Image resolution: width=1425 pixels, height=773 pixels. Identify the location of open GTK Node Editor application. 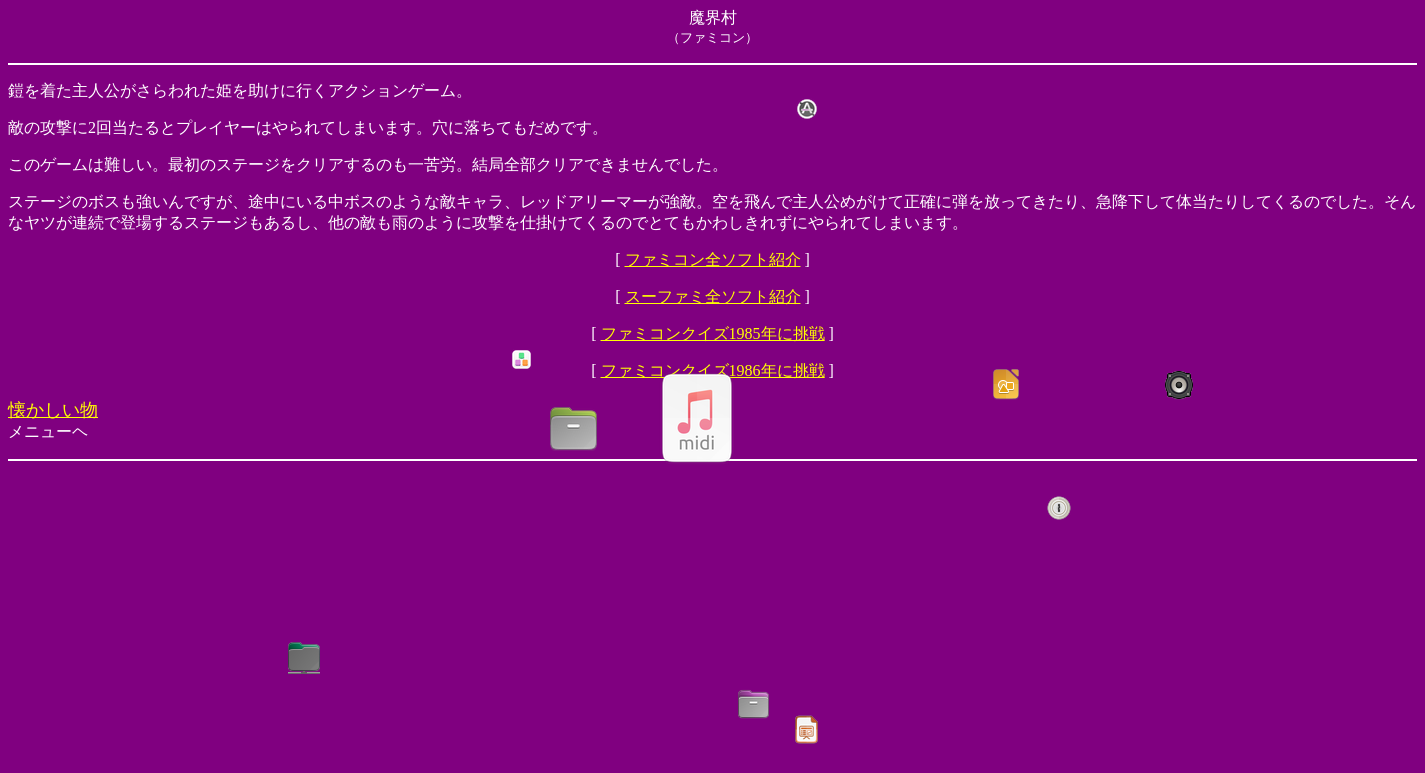
(521, 359).